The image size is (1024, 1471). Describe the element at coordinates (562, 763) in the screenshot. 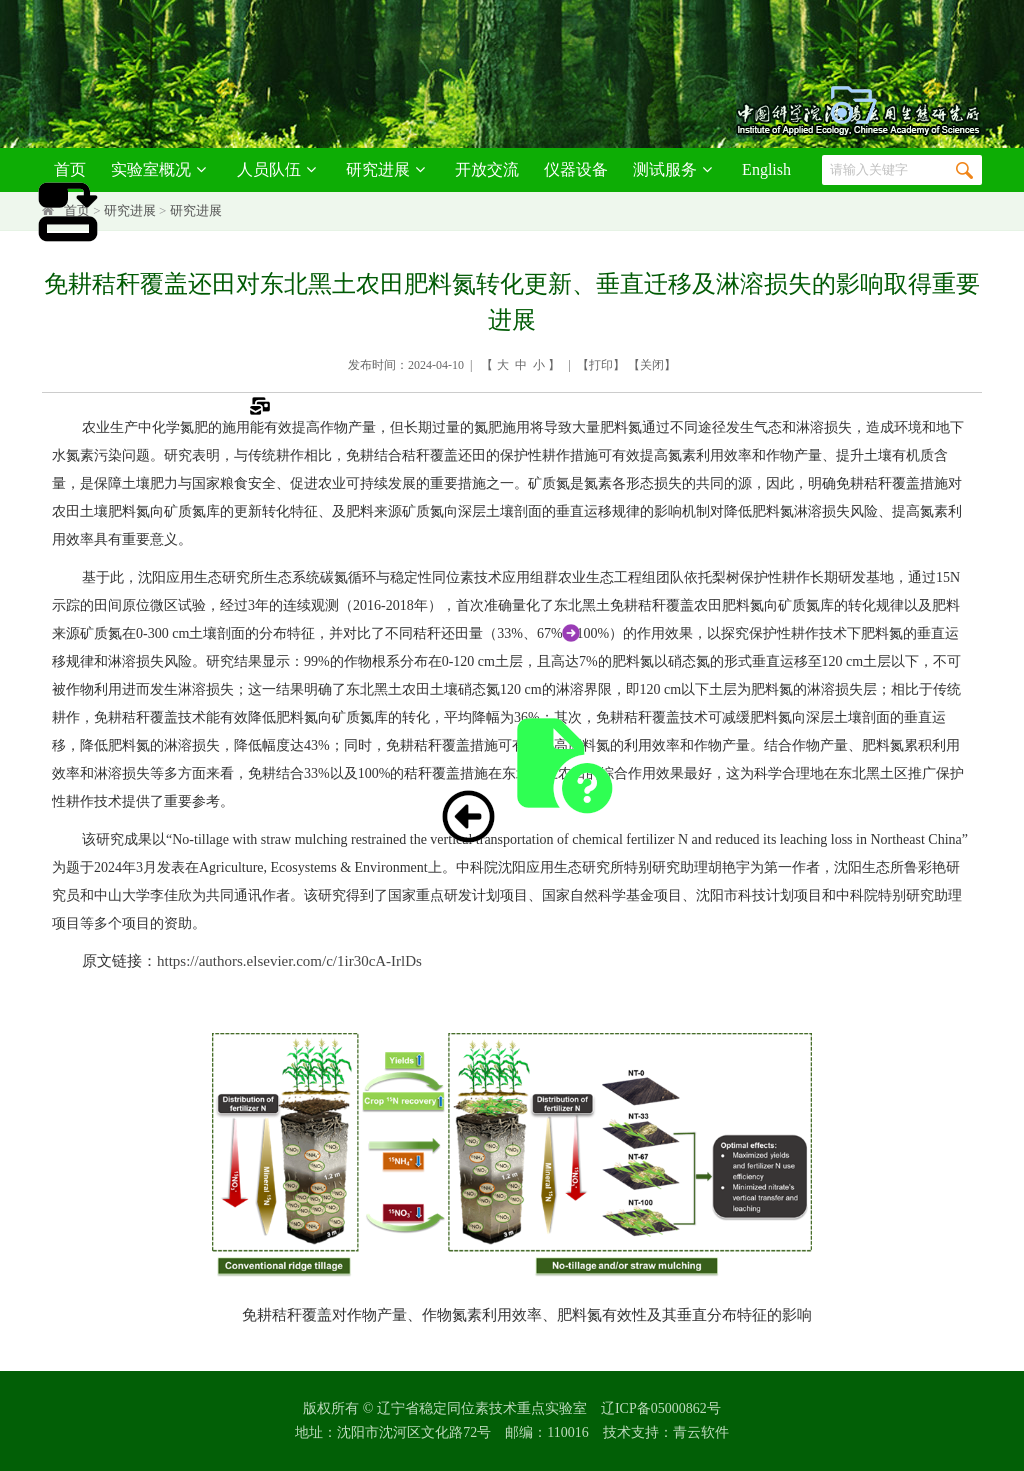

I see `get help or info about this file` at that location.